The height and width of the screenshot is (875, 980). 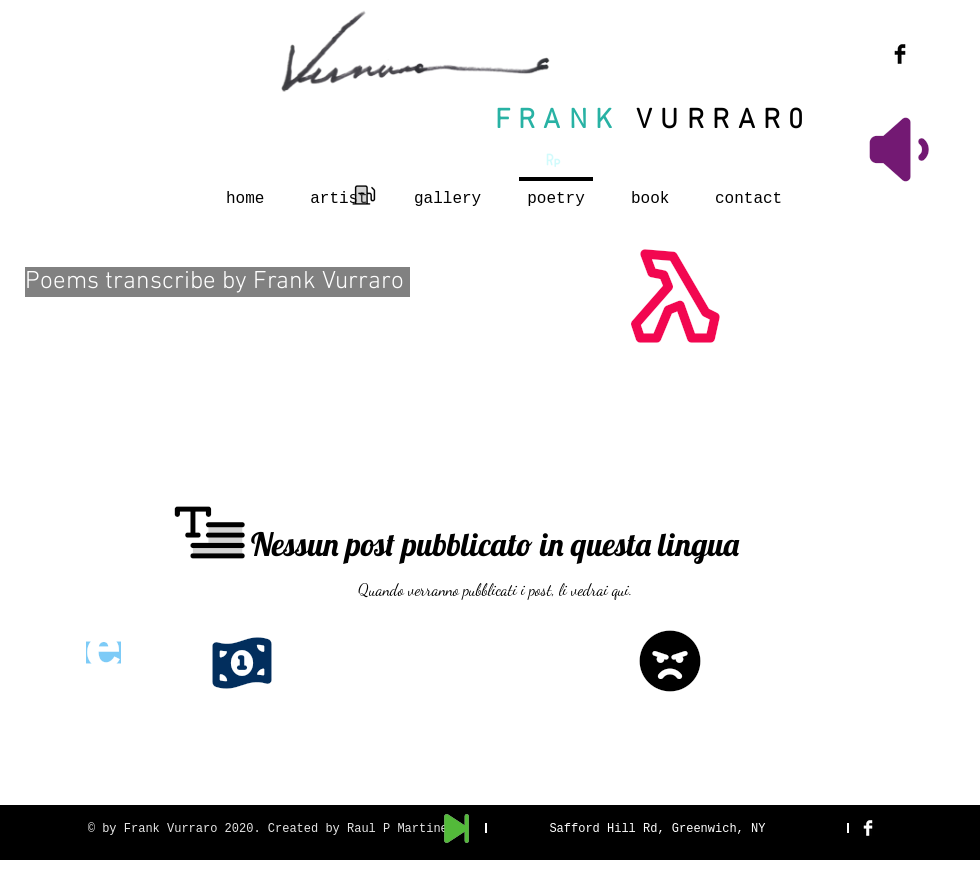 What do you see at coordinates (553, 159) in the screenshot?
I see `indicates indonesian rupiah currency` at bounding box center [553, 159].